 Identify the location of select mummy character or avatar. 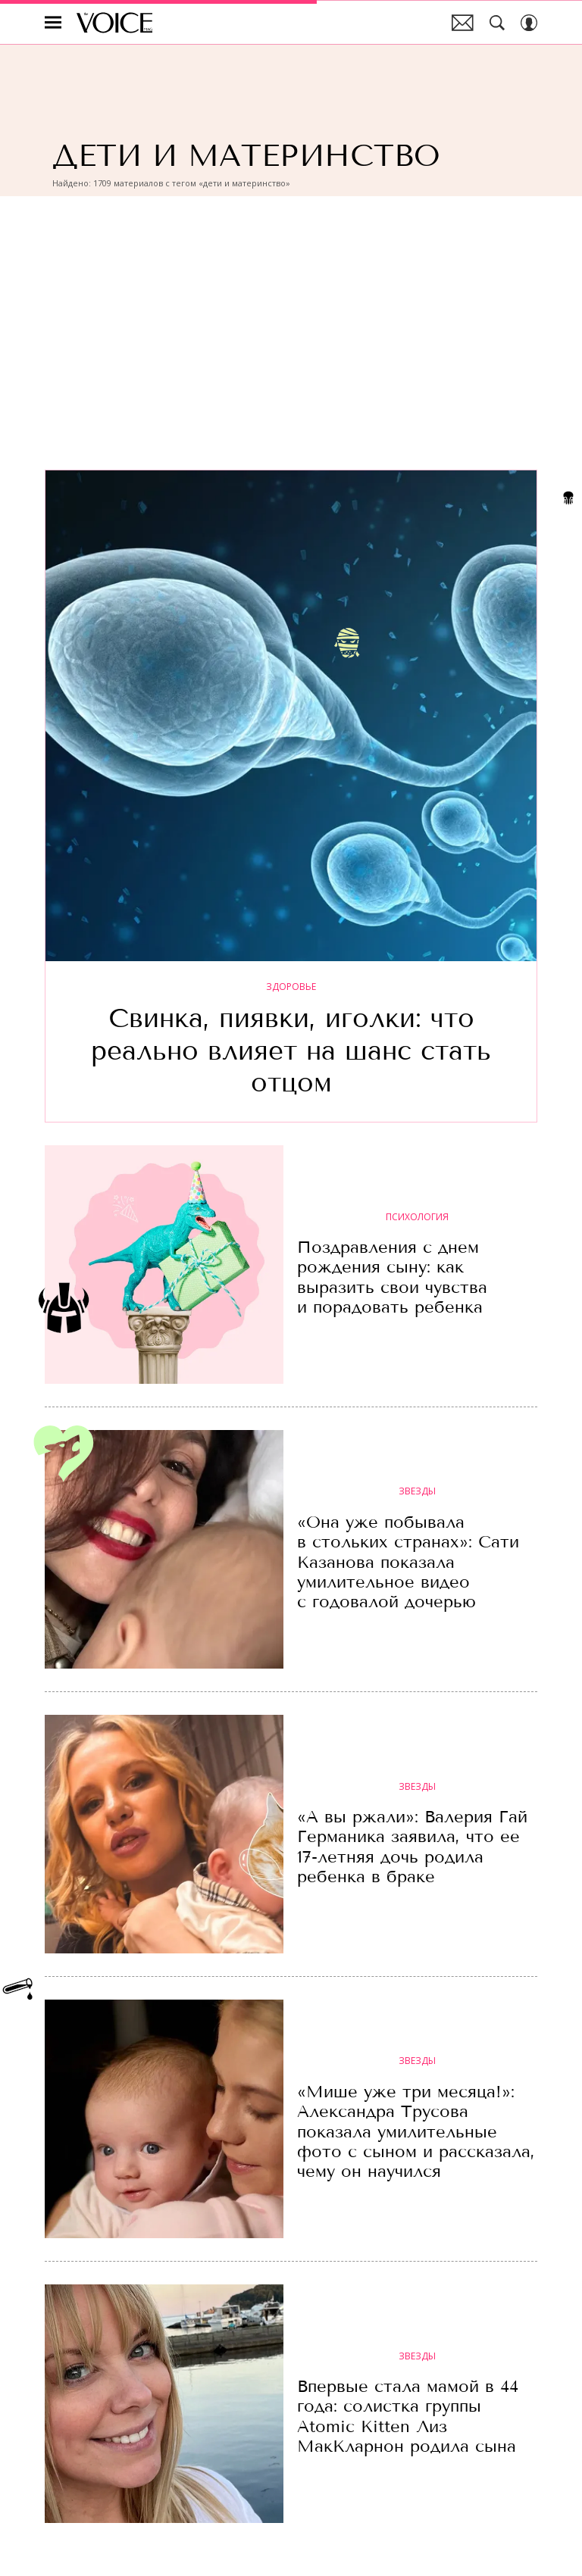
(348, 642).